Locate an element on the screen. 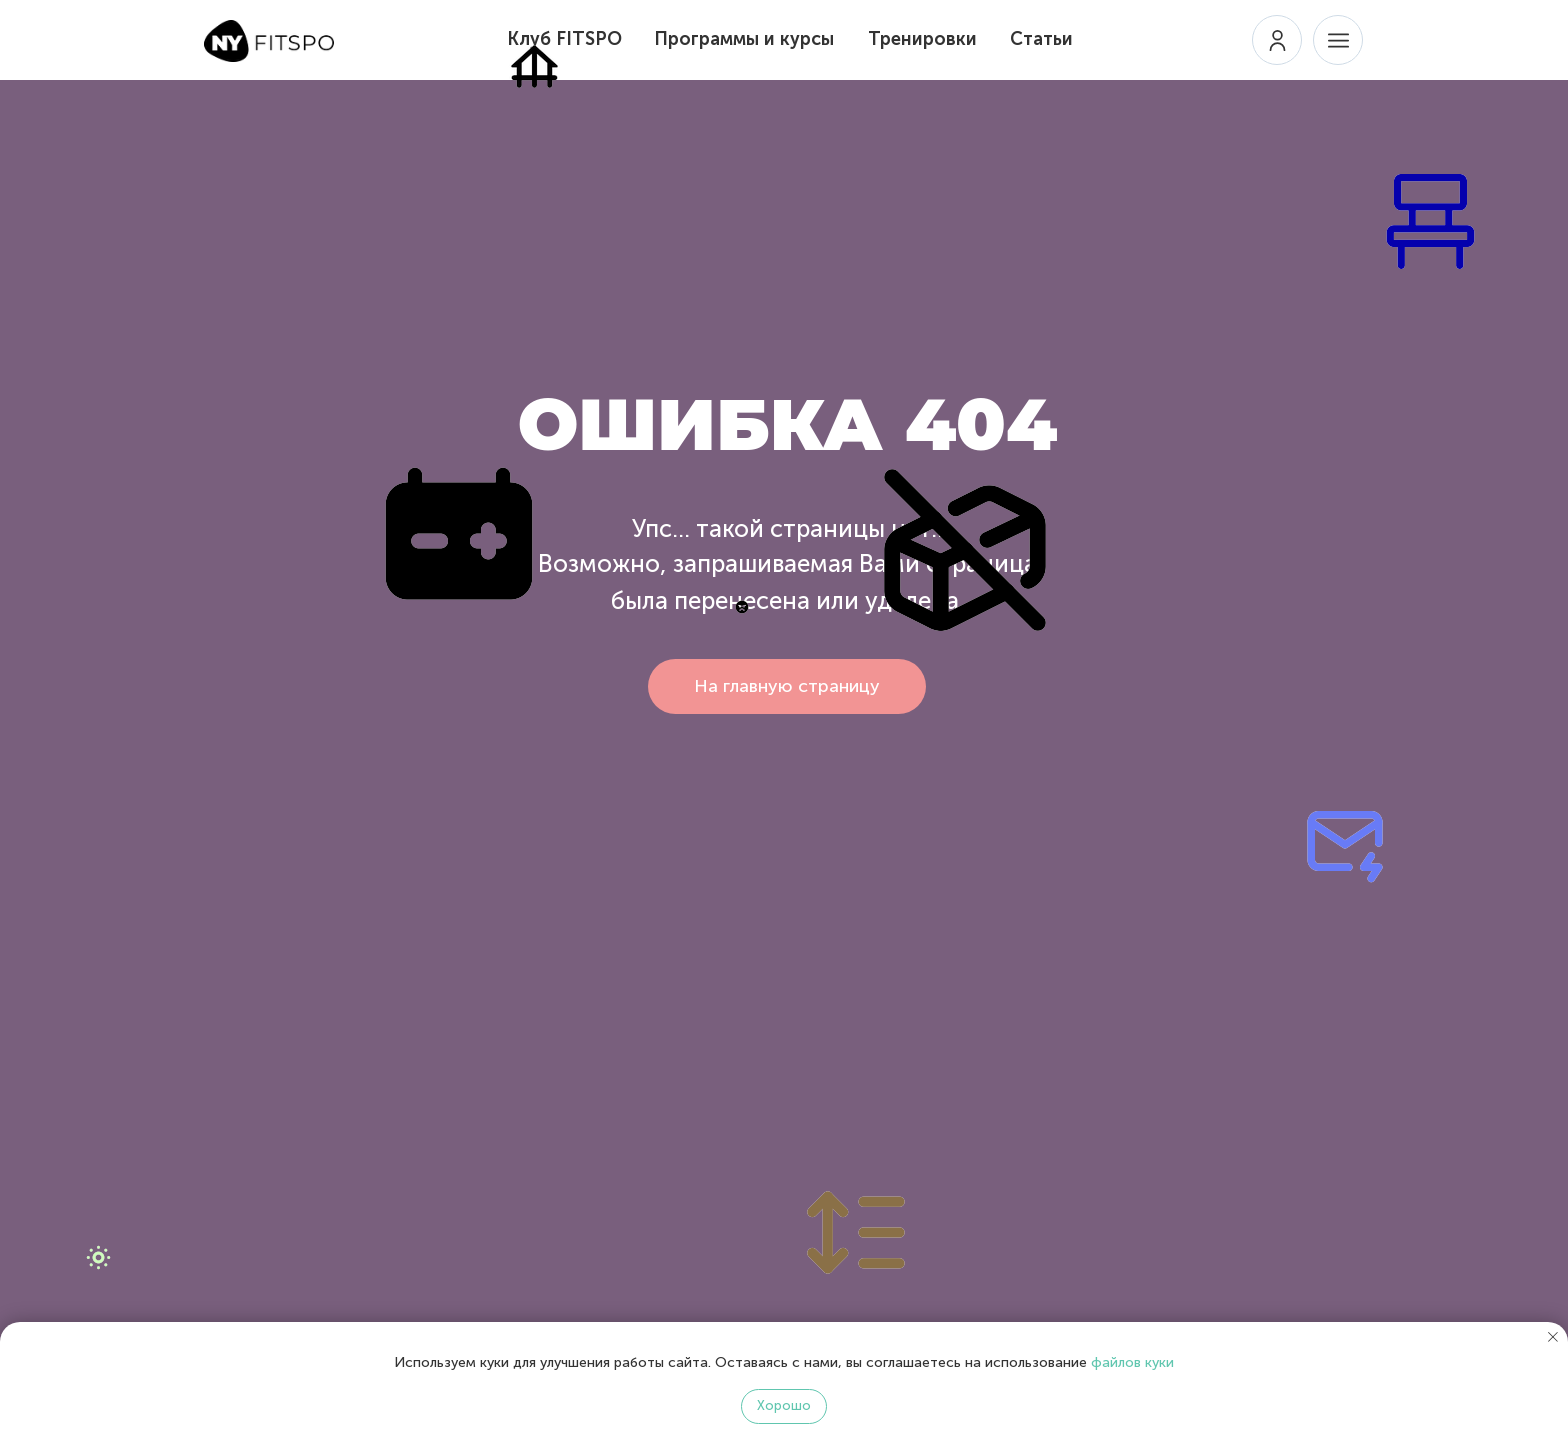  view property foundation details is located at coordinates (534, 67).